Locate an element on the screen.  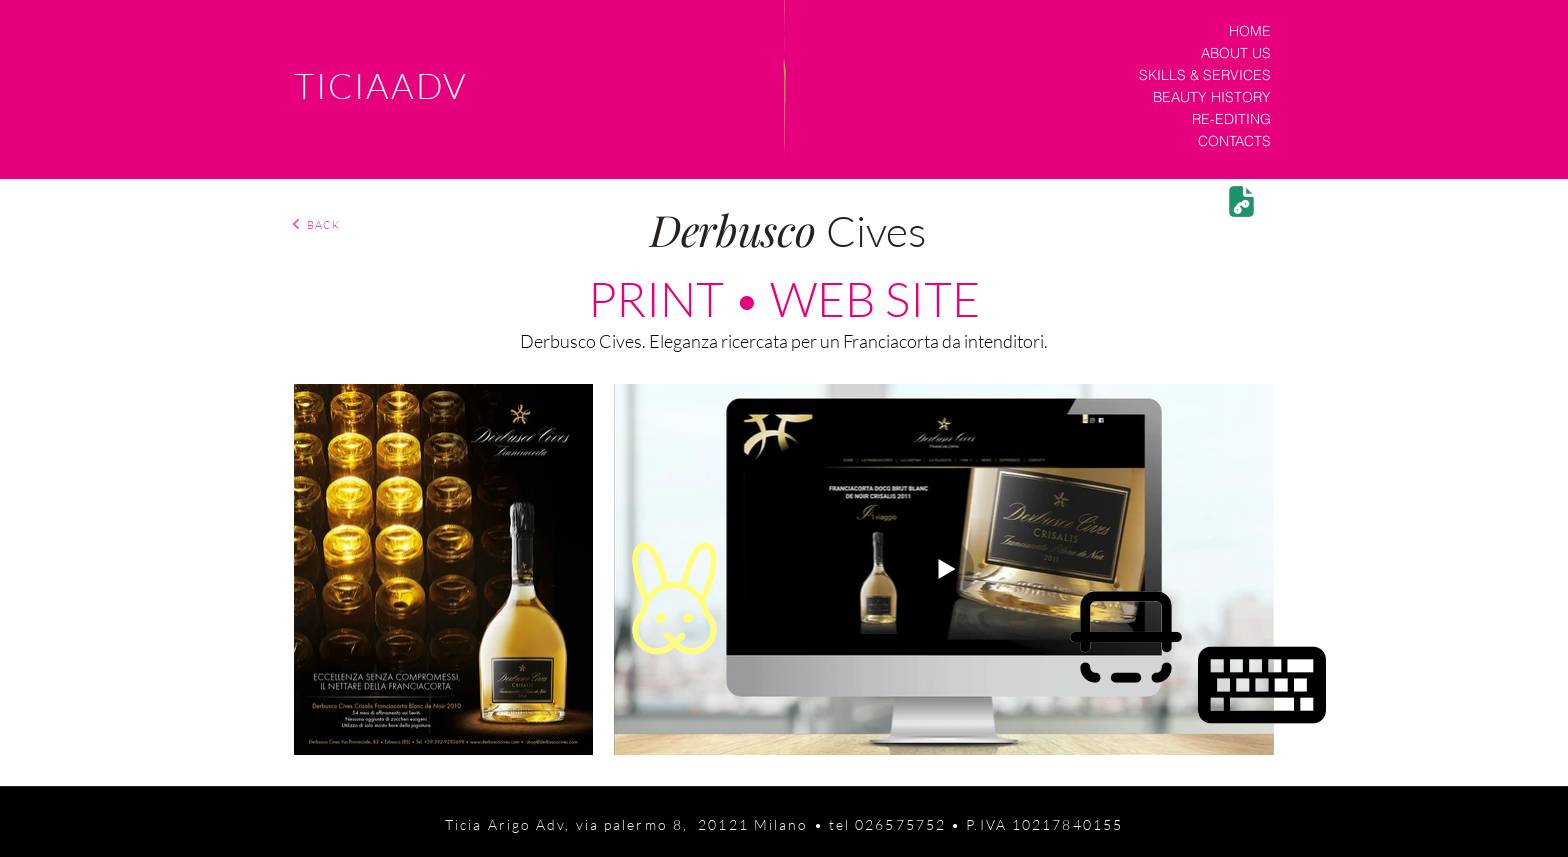
access pet or animal-related features is located at coordinates (674, 600).